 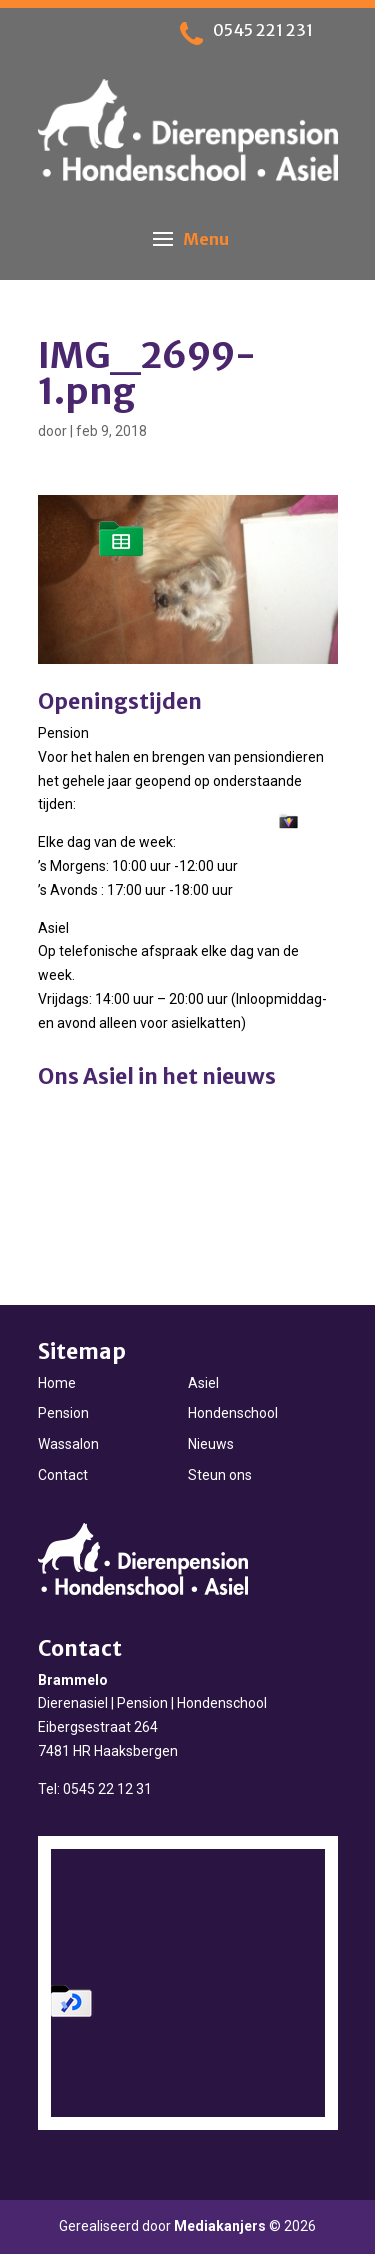 What do you see at coordinates (121, 540) in the screenshot?
I see `open folder containing Google Sheets files` at bounding box center [121, 540].